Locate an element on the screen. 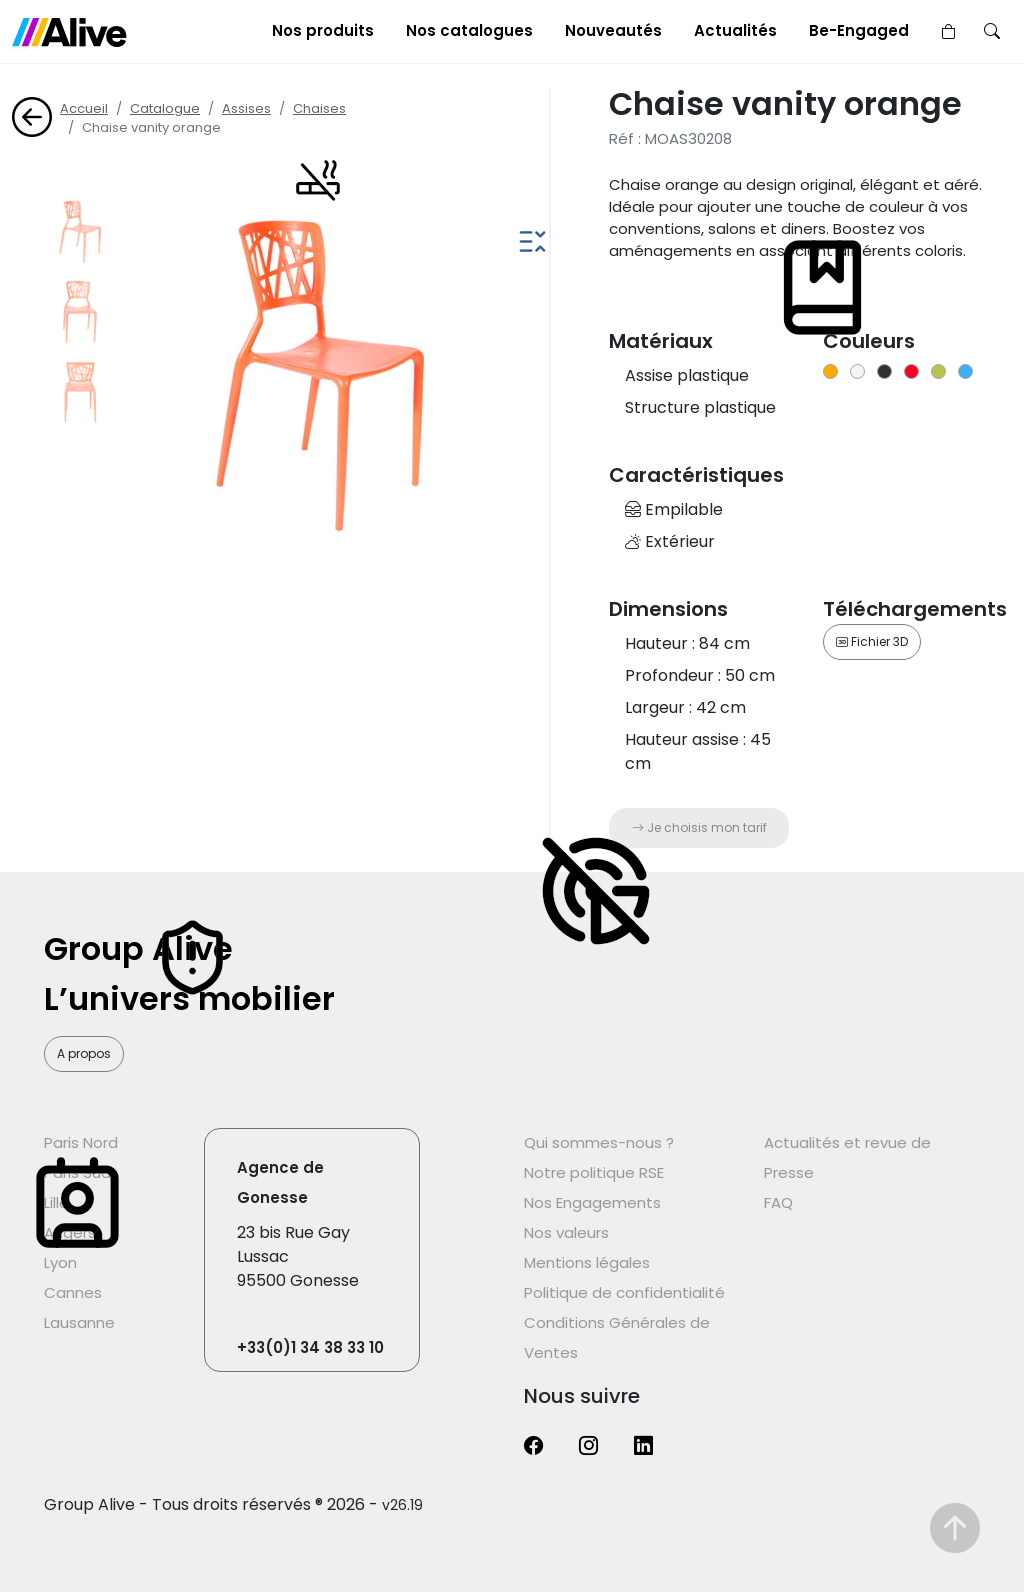 Image resolution: width=1024 pixels, height=1592 pixels. view your bookmarked items is located at coordinates (822, 287).